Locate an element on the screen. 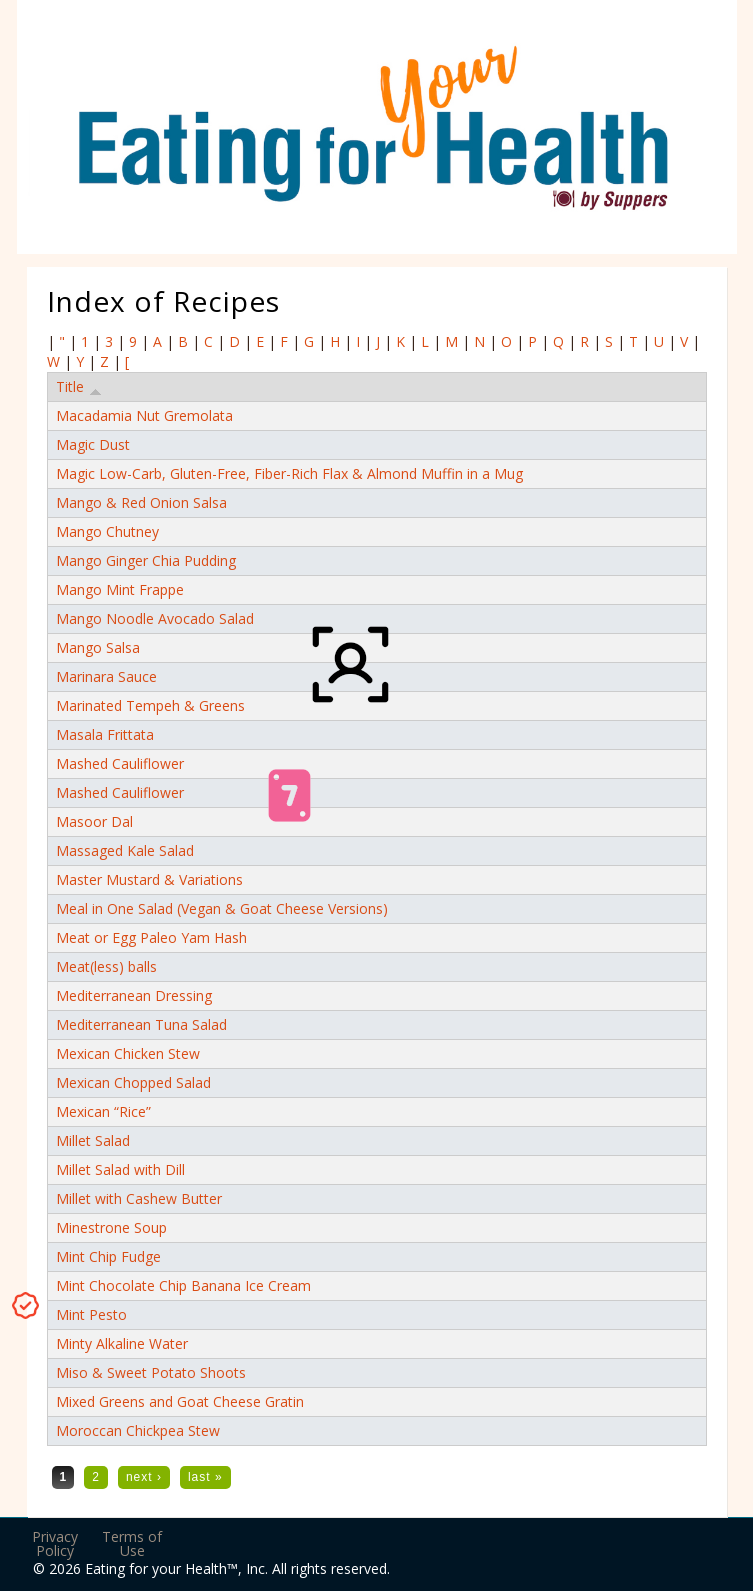  playing card with value 7 is located at coordinates (289, 795).